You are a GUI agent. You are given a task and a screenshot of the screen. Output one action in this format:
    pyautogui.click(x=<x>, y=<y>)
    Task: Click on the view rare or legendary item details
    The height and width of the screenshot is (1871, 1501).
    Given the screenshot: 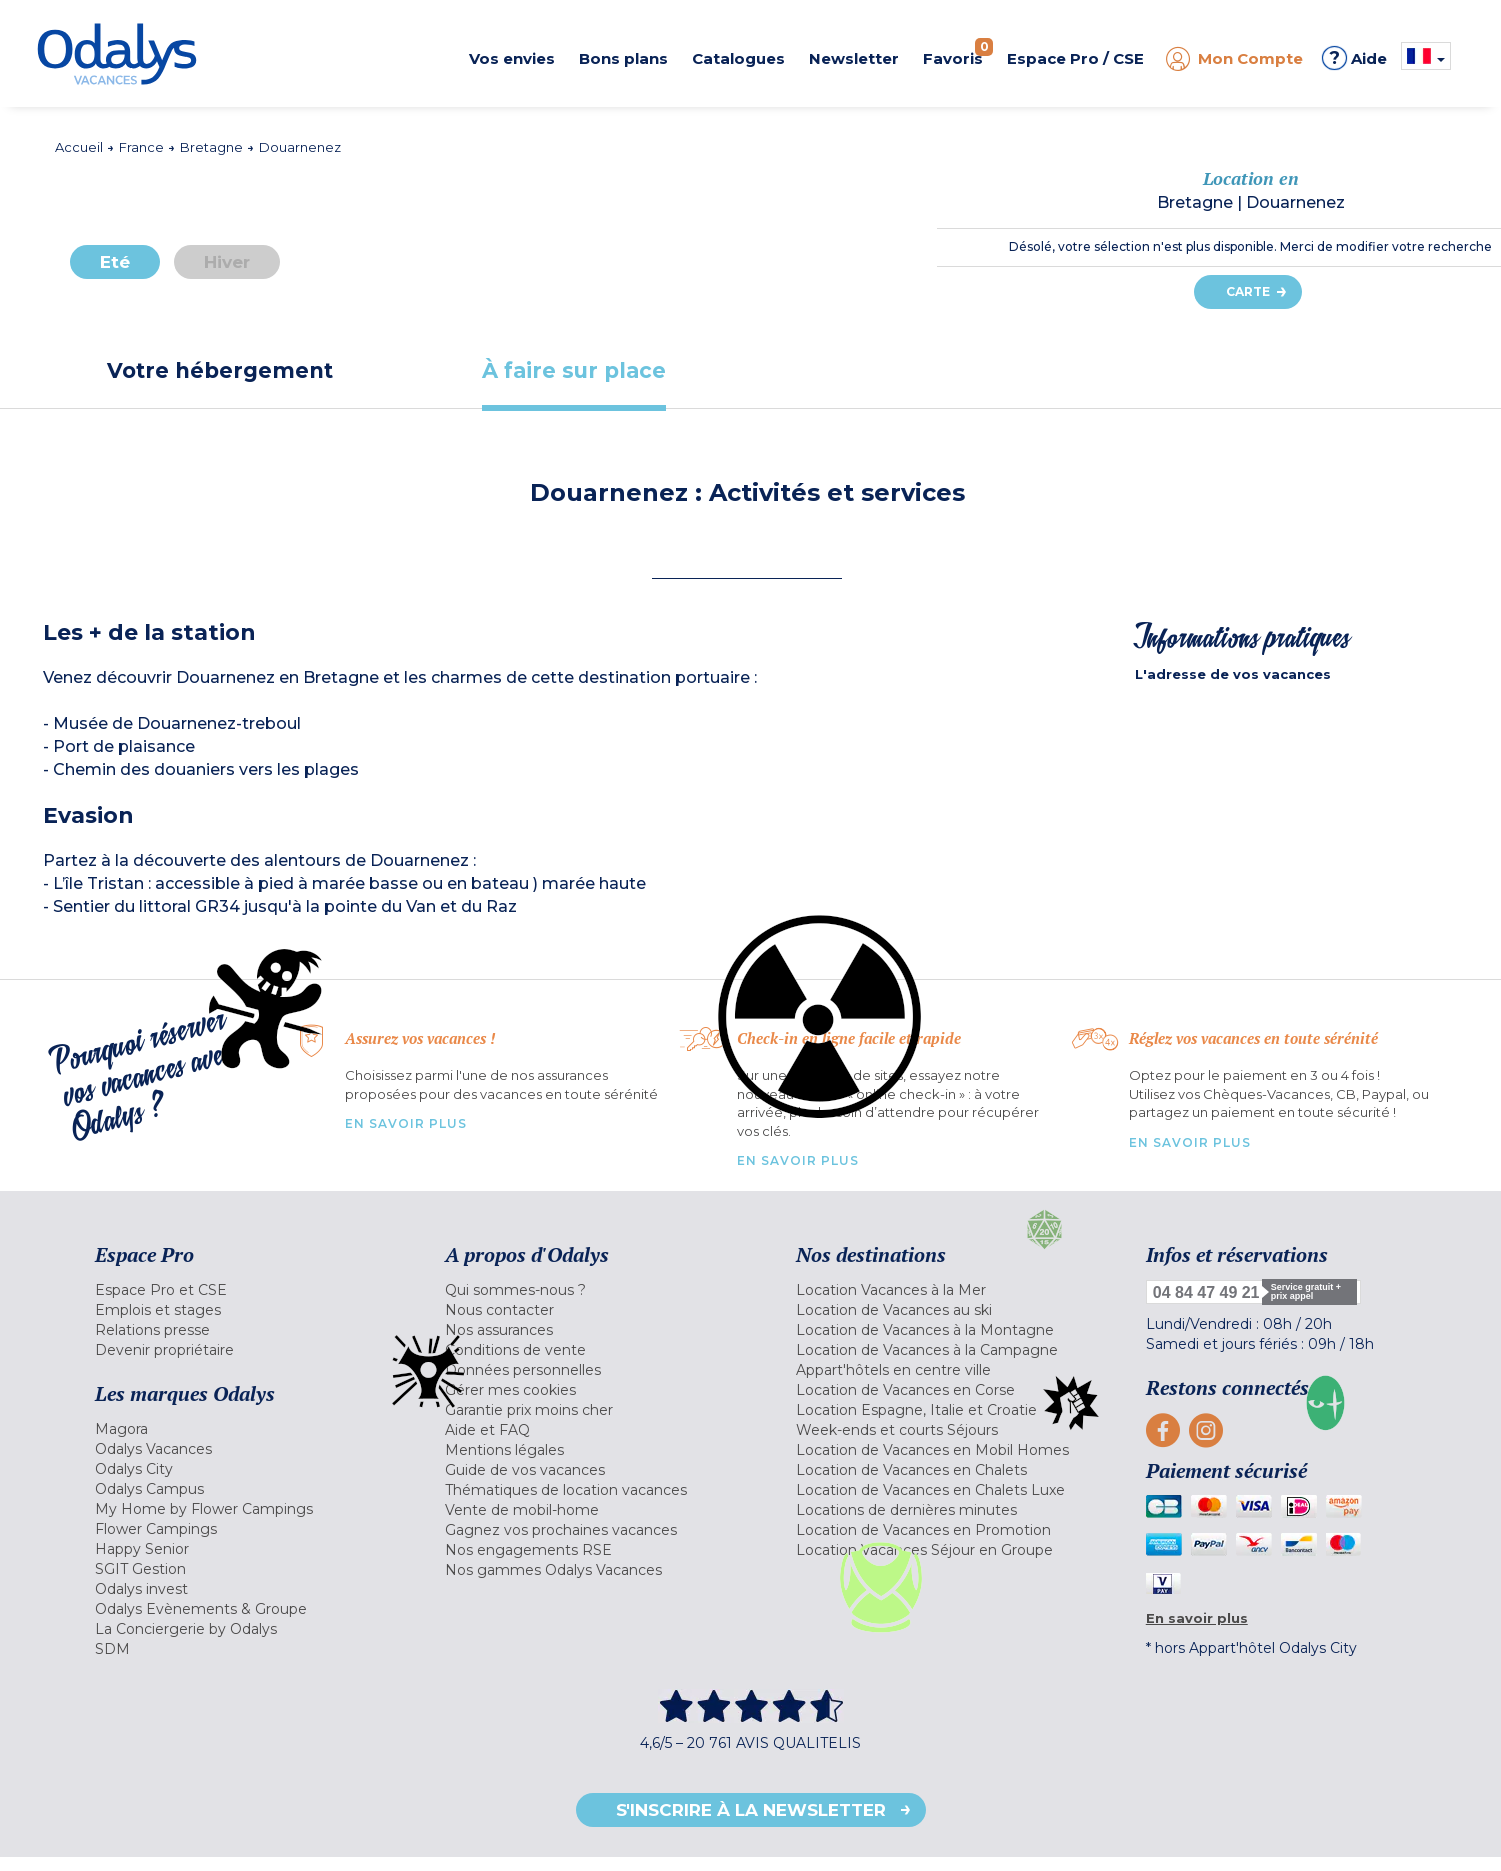 What is the action you would take?
    pyautogui.click(x=428, y=1371)
    